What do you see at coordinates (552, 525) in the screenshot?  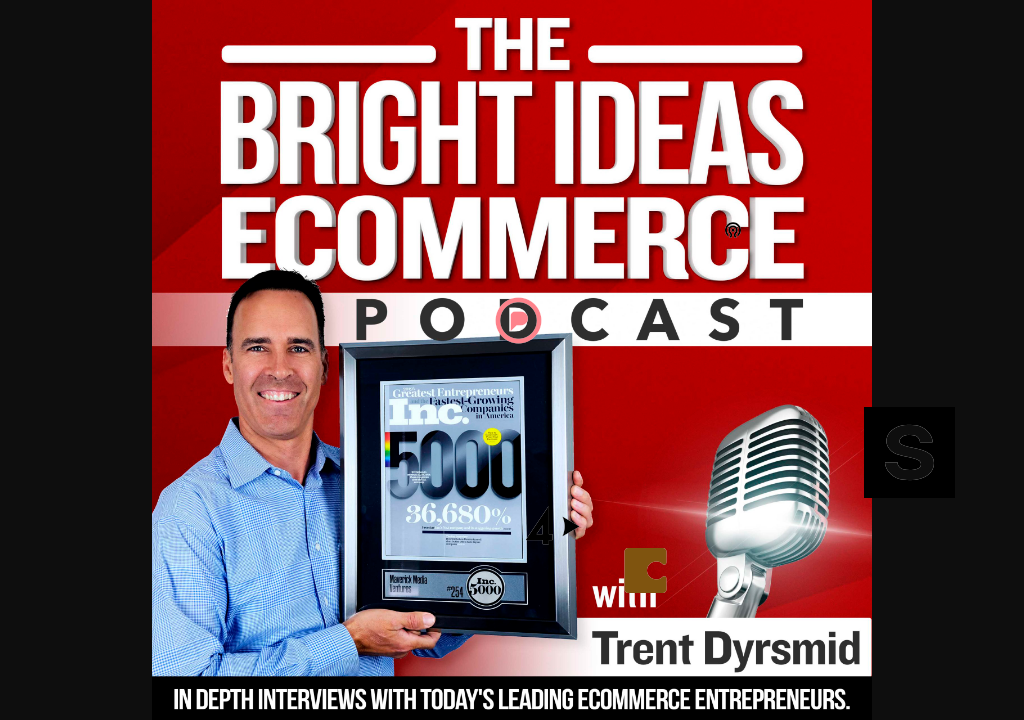 I see `open the tv4 play streaming app` at bounding box center [552, 525].